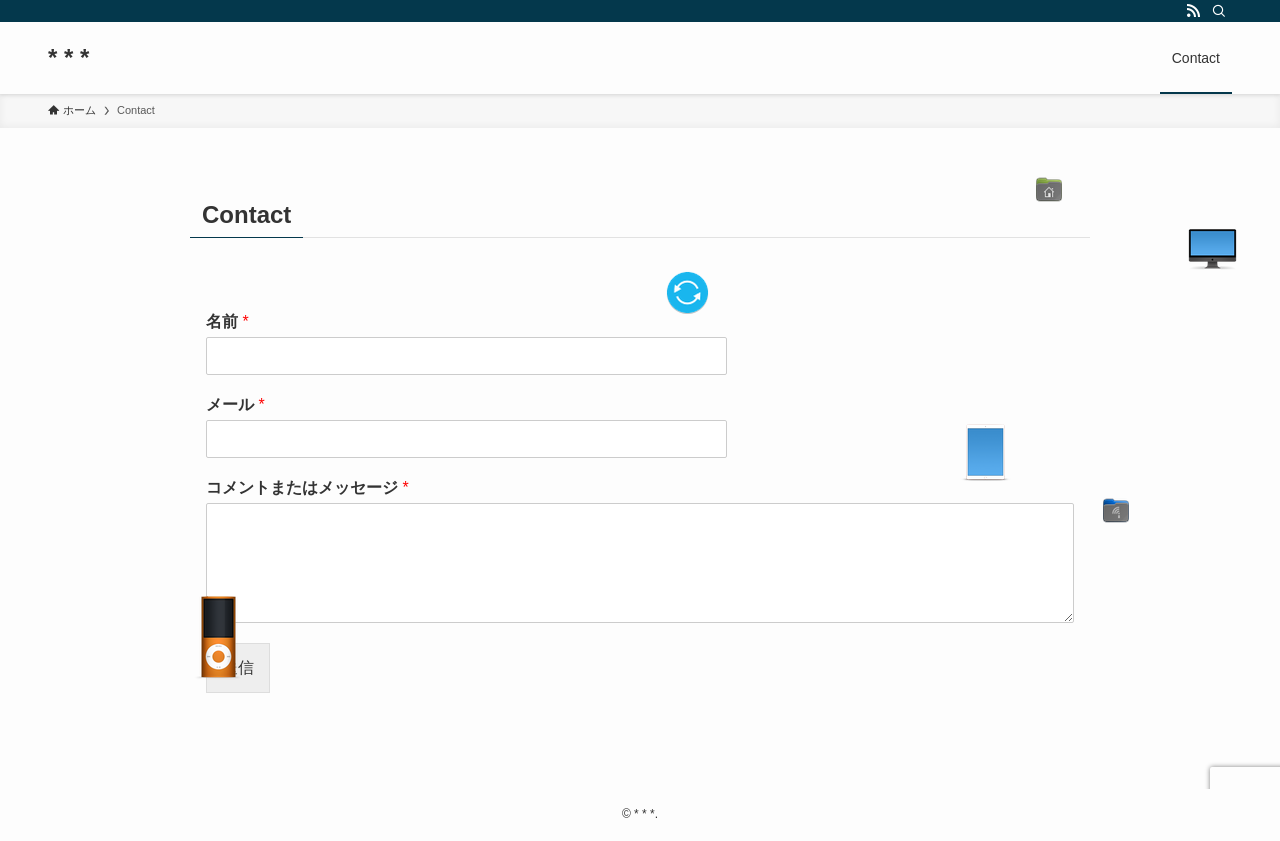 The image size is (1280, 841). What do you see at coordinates (1116, 510) in the screenshot?
I see `open insync cloud sync folder` at bounding box center [1116, 510].